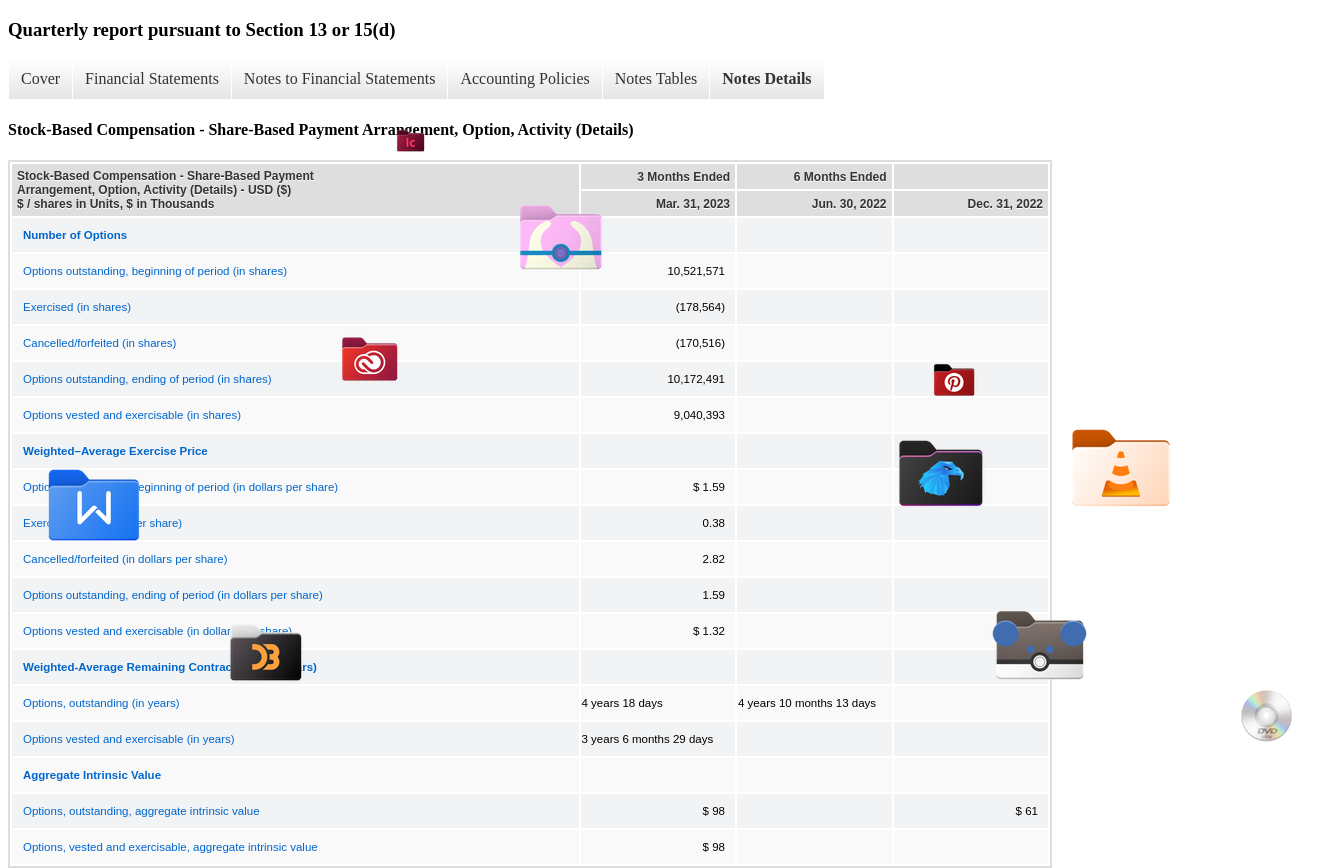 This screenshot has width=1321, height=868. What do you see at coordinates (560, 239) in the screenshot?
I see `open folder containing pokémon heal ball items or games` at bounding box center [560, 239].